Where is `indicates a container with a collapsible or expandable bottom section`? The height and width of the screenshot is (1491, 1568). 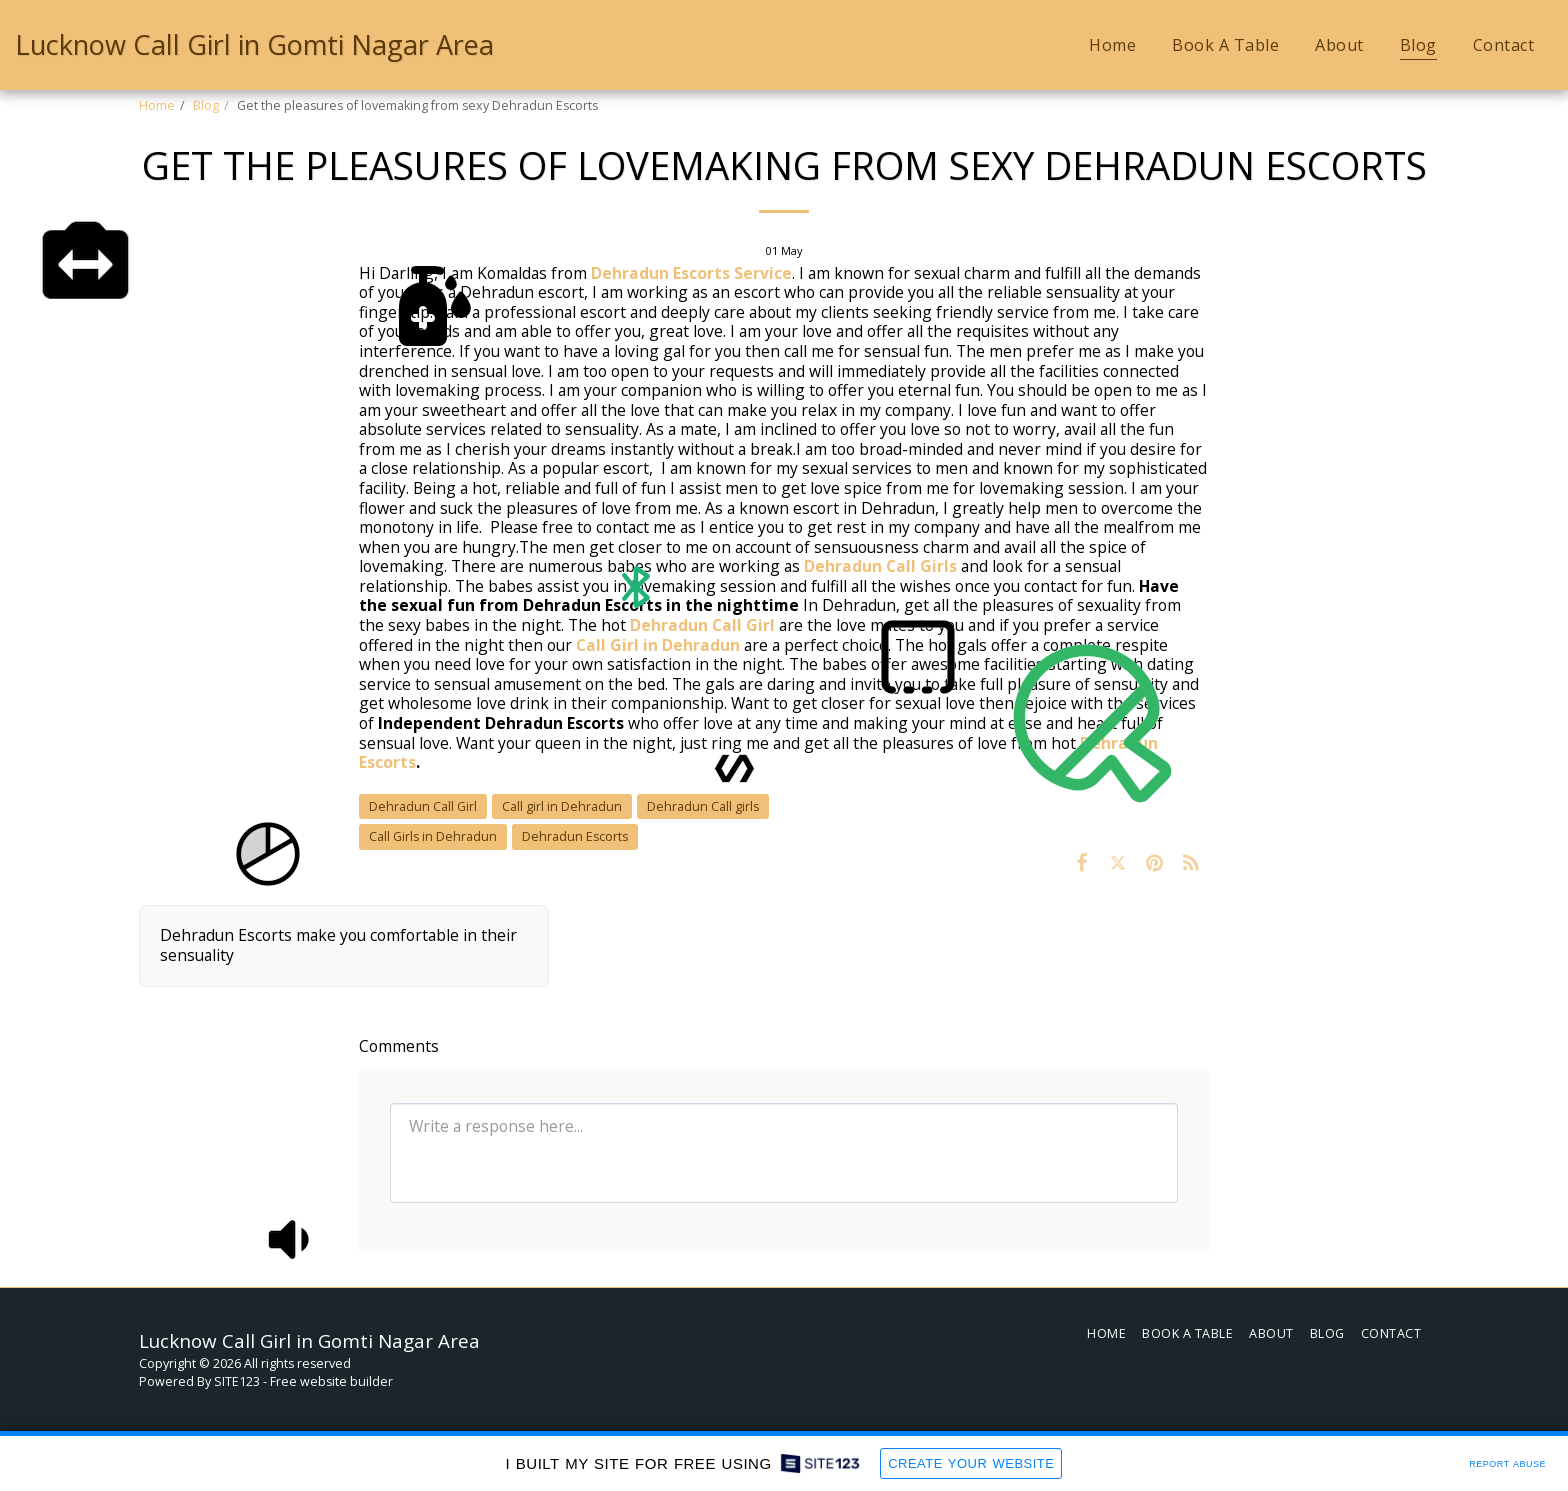 indicates a container with a collapsible or expandable bottom section is located at coordinates (918, 657).